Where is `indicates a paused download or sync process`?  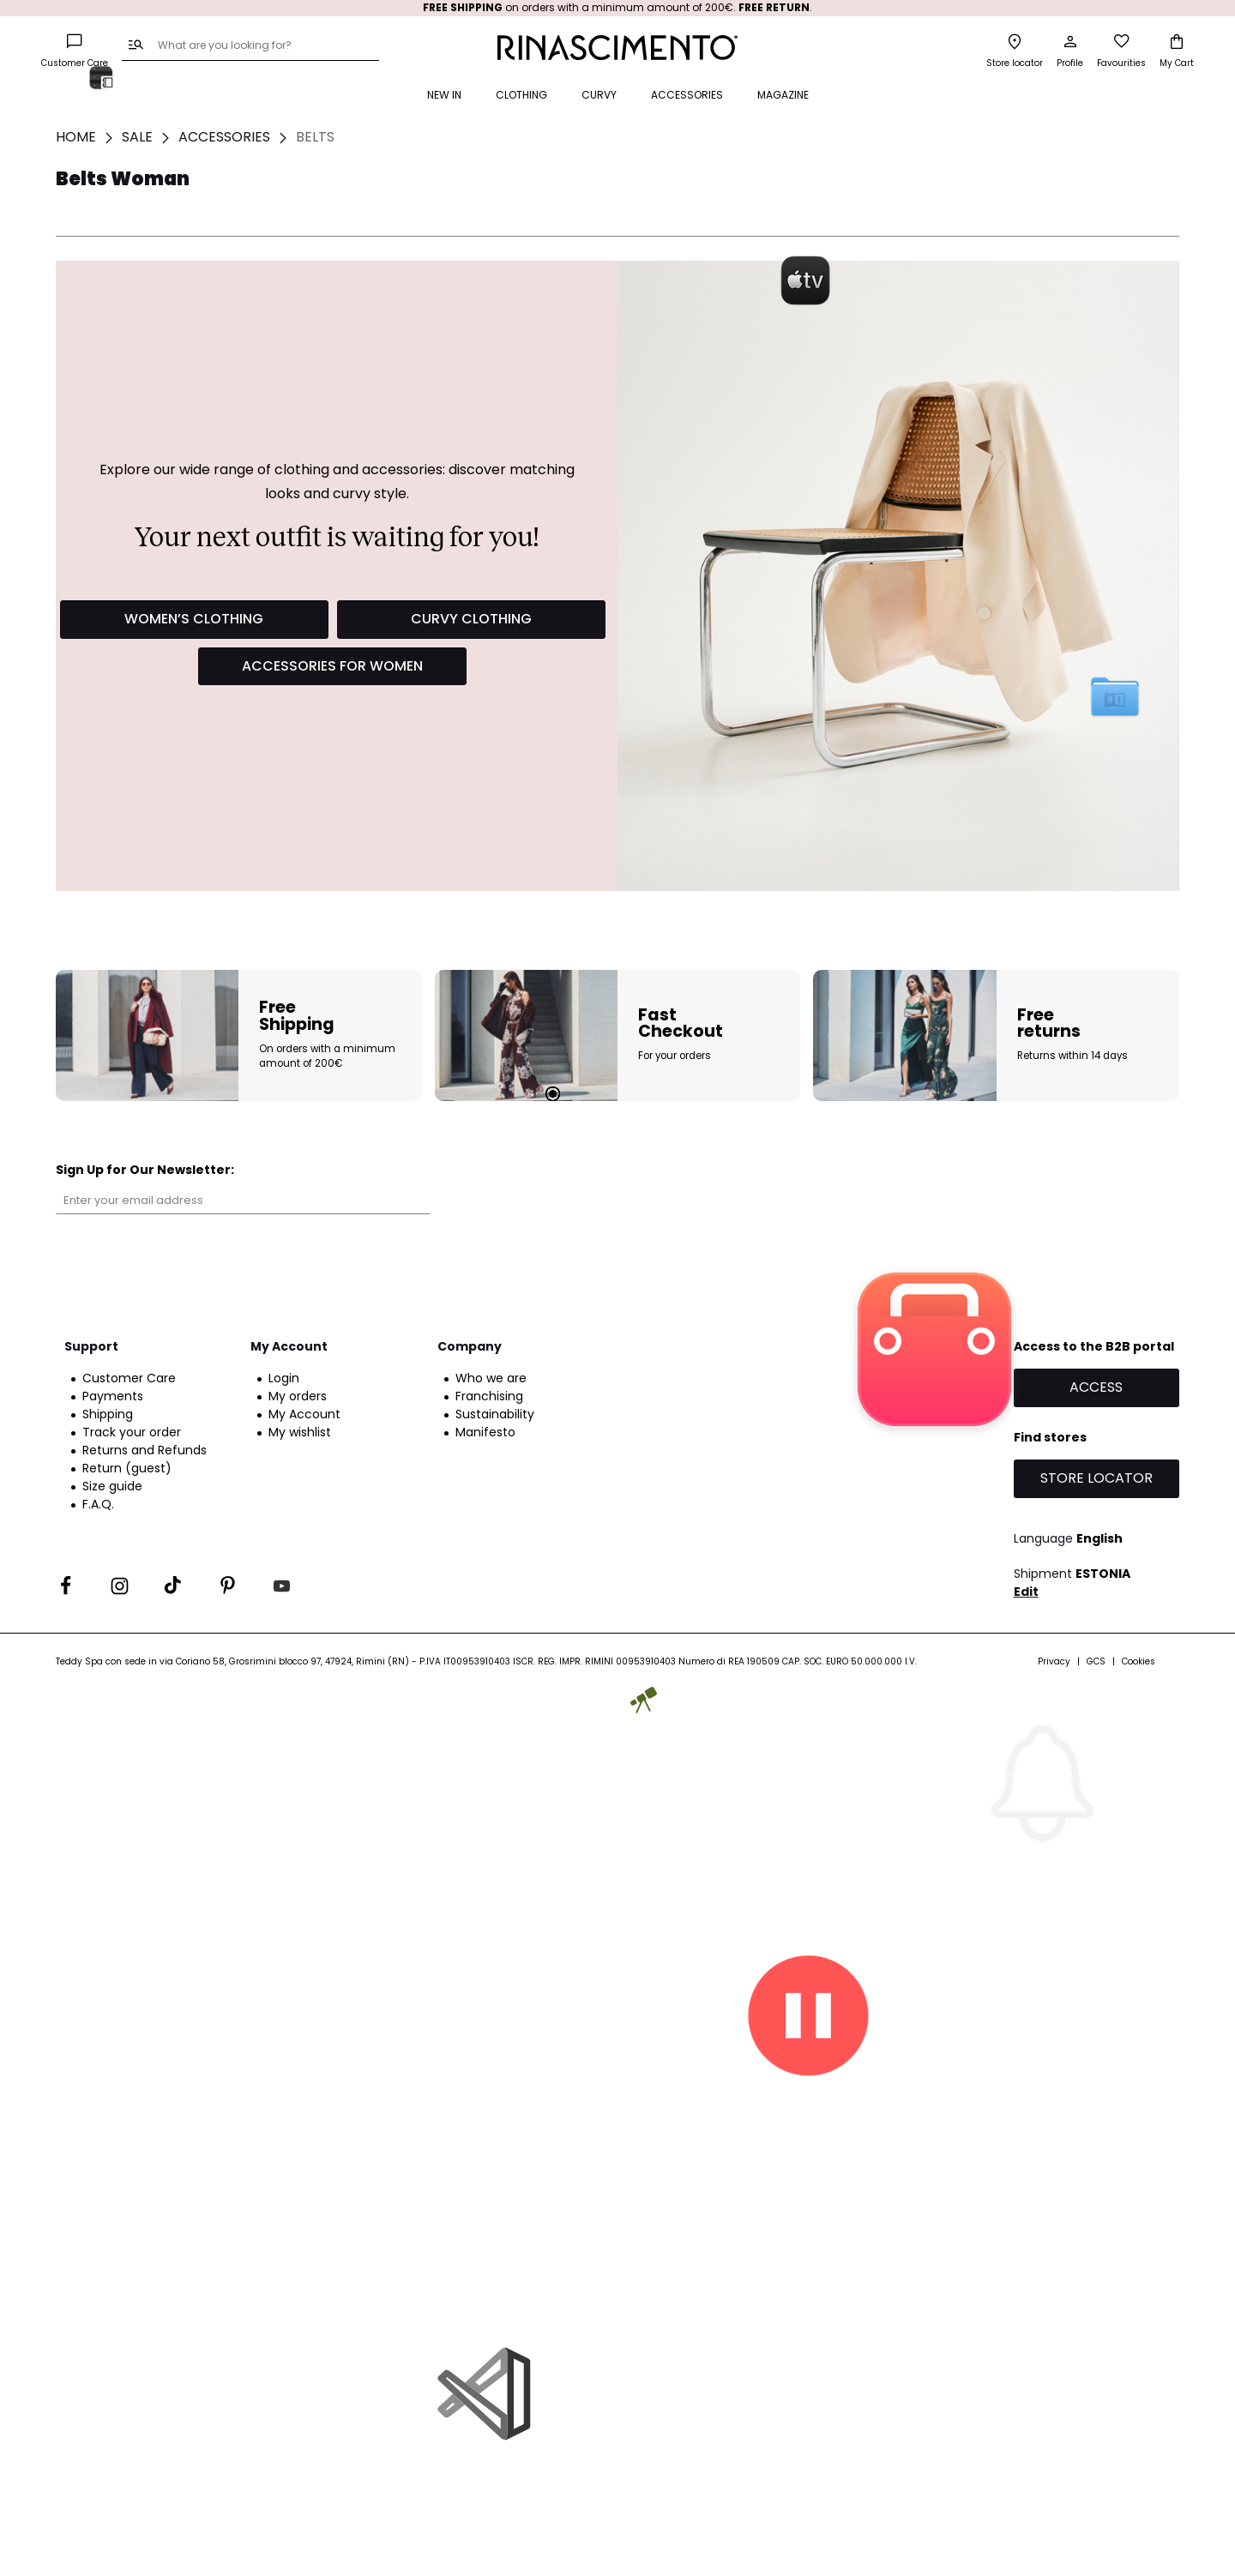
indicates a paused download or sync process is located at coordinates (808, 2015).